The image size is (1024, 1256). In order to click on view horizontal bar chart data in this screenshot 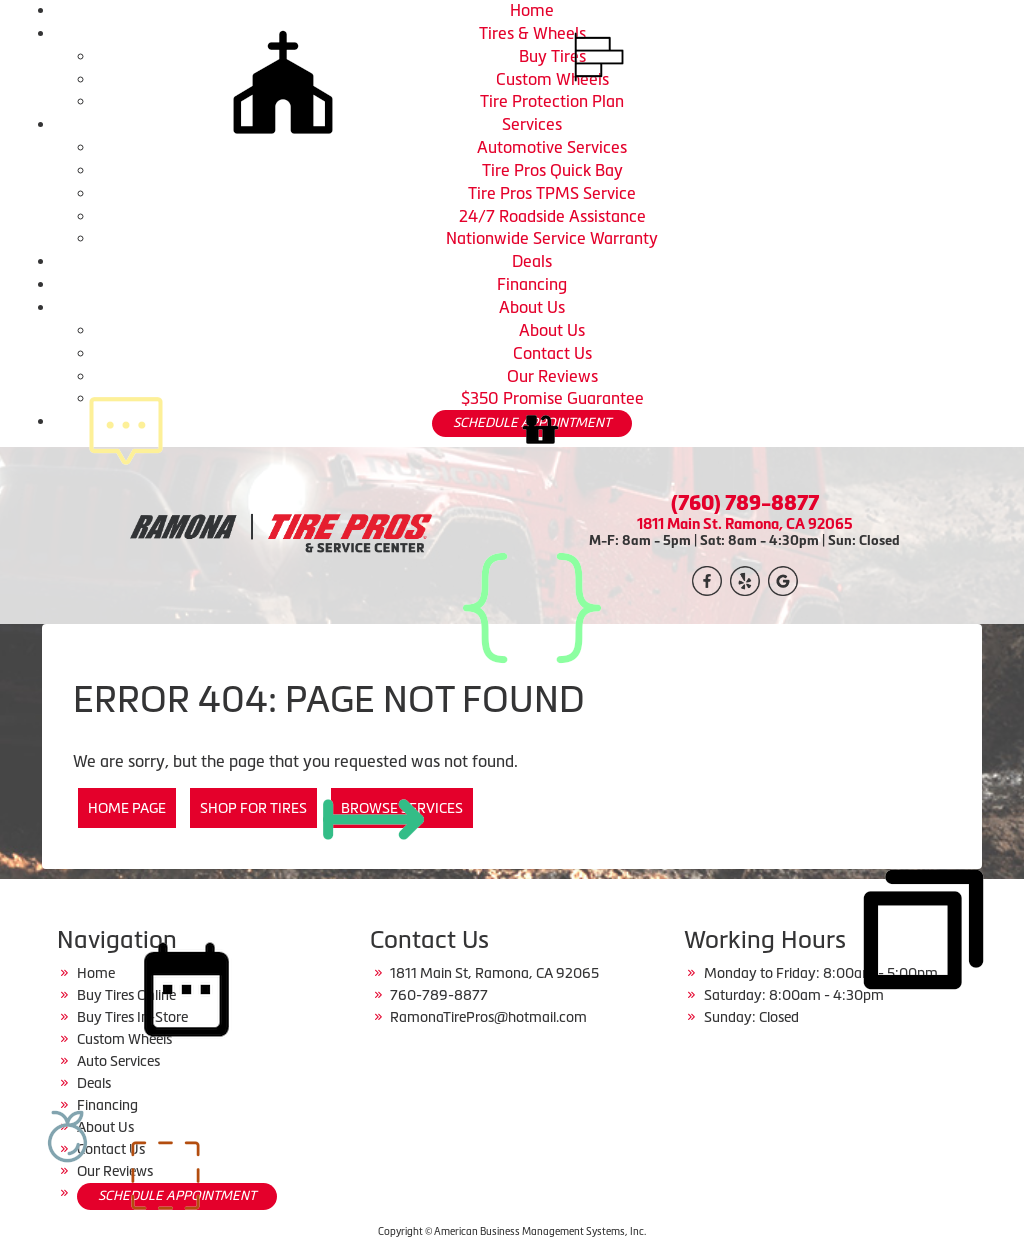, I will do `click(597, 57)`.